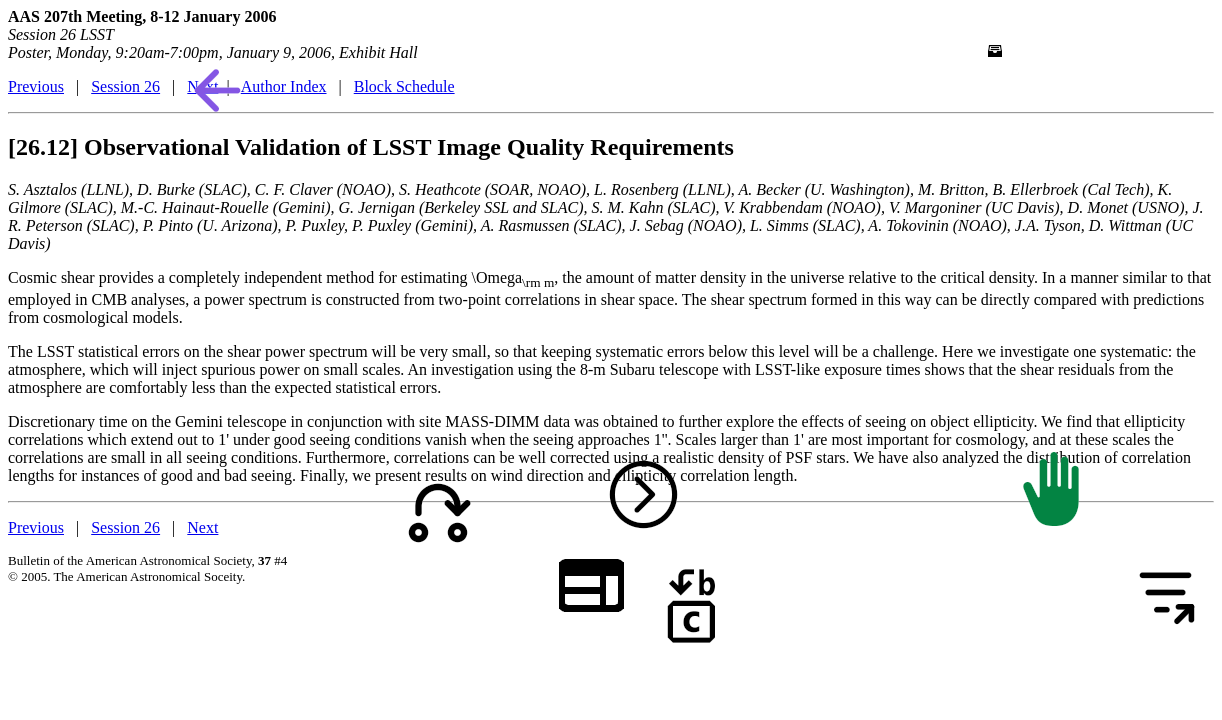  What do you see at coordinates (1051, 489) in the screenshot?
I see `stop or halt an action` at bounding box center [1051, 489].